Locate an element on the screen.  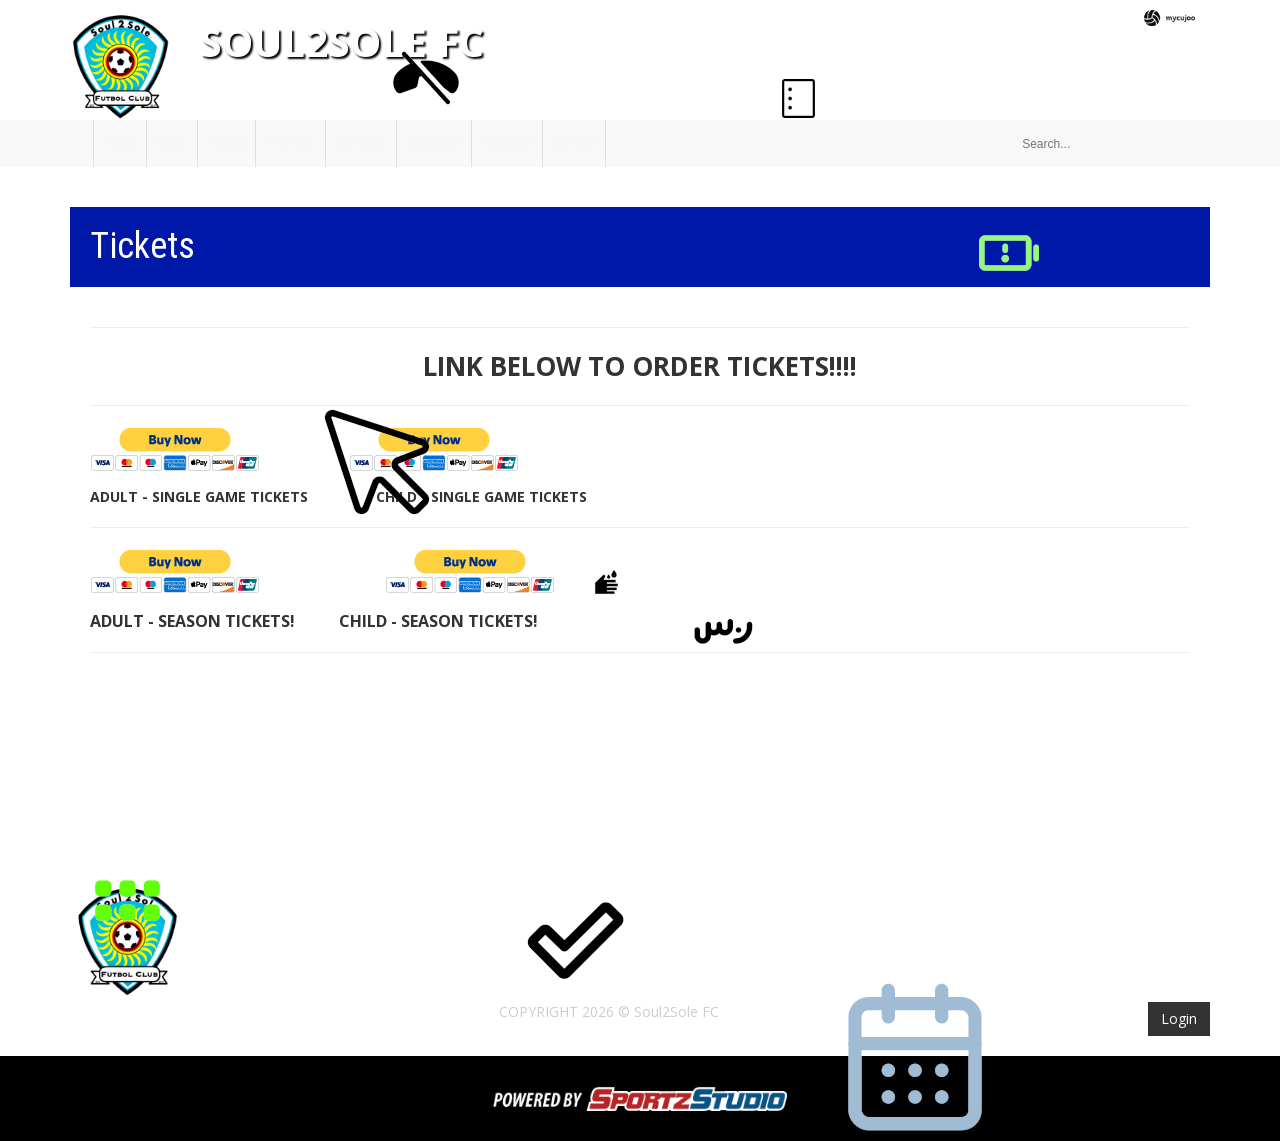
confirm or submit an action is located at coordinates (574, 939).